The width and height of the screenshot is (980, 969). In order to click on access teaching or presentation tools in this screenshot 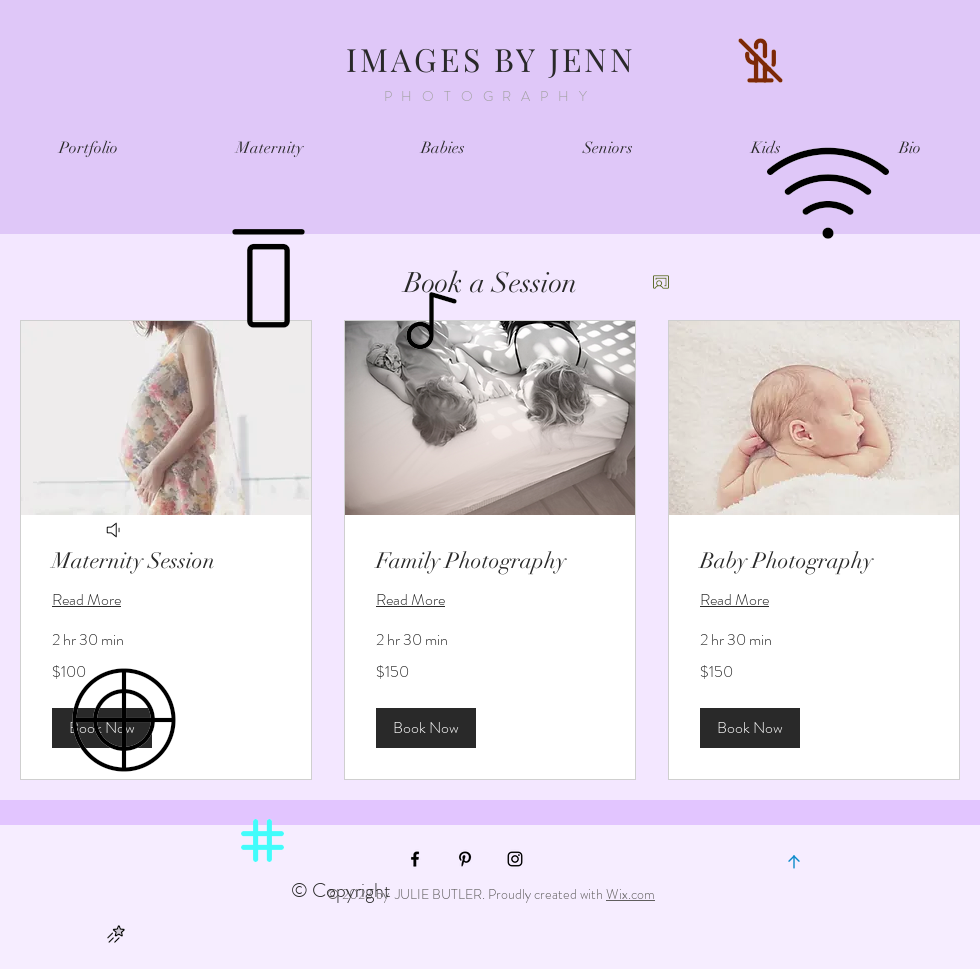, I will do `click(661, 282)`.